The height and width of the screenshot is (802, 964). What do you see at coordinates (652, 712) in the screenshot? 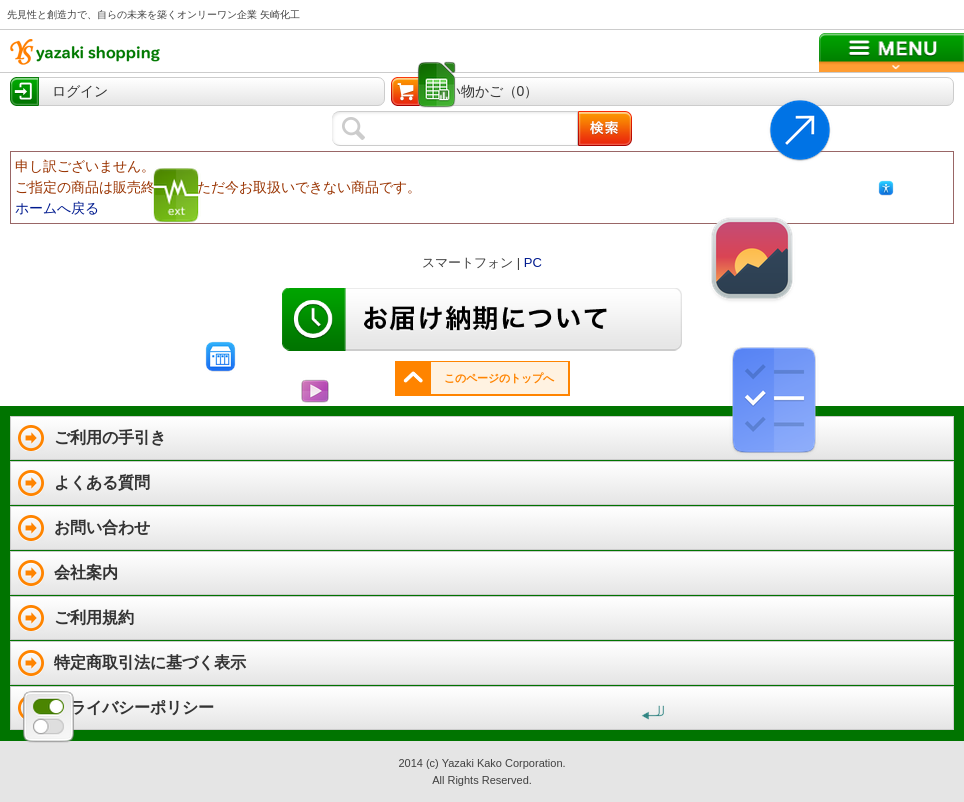
I see `reply all to an email message` at bounding box center [652, 712].